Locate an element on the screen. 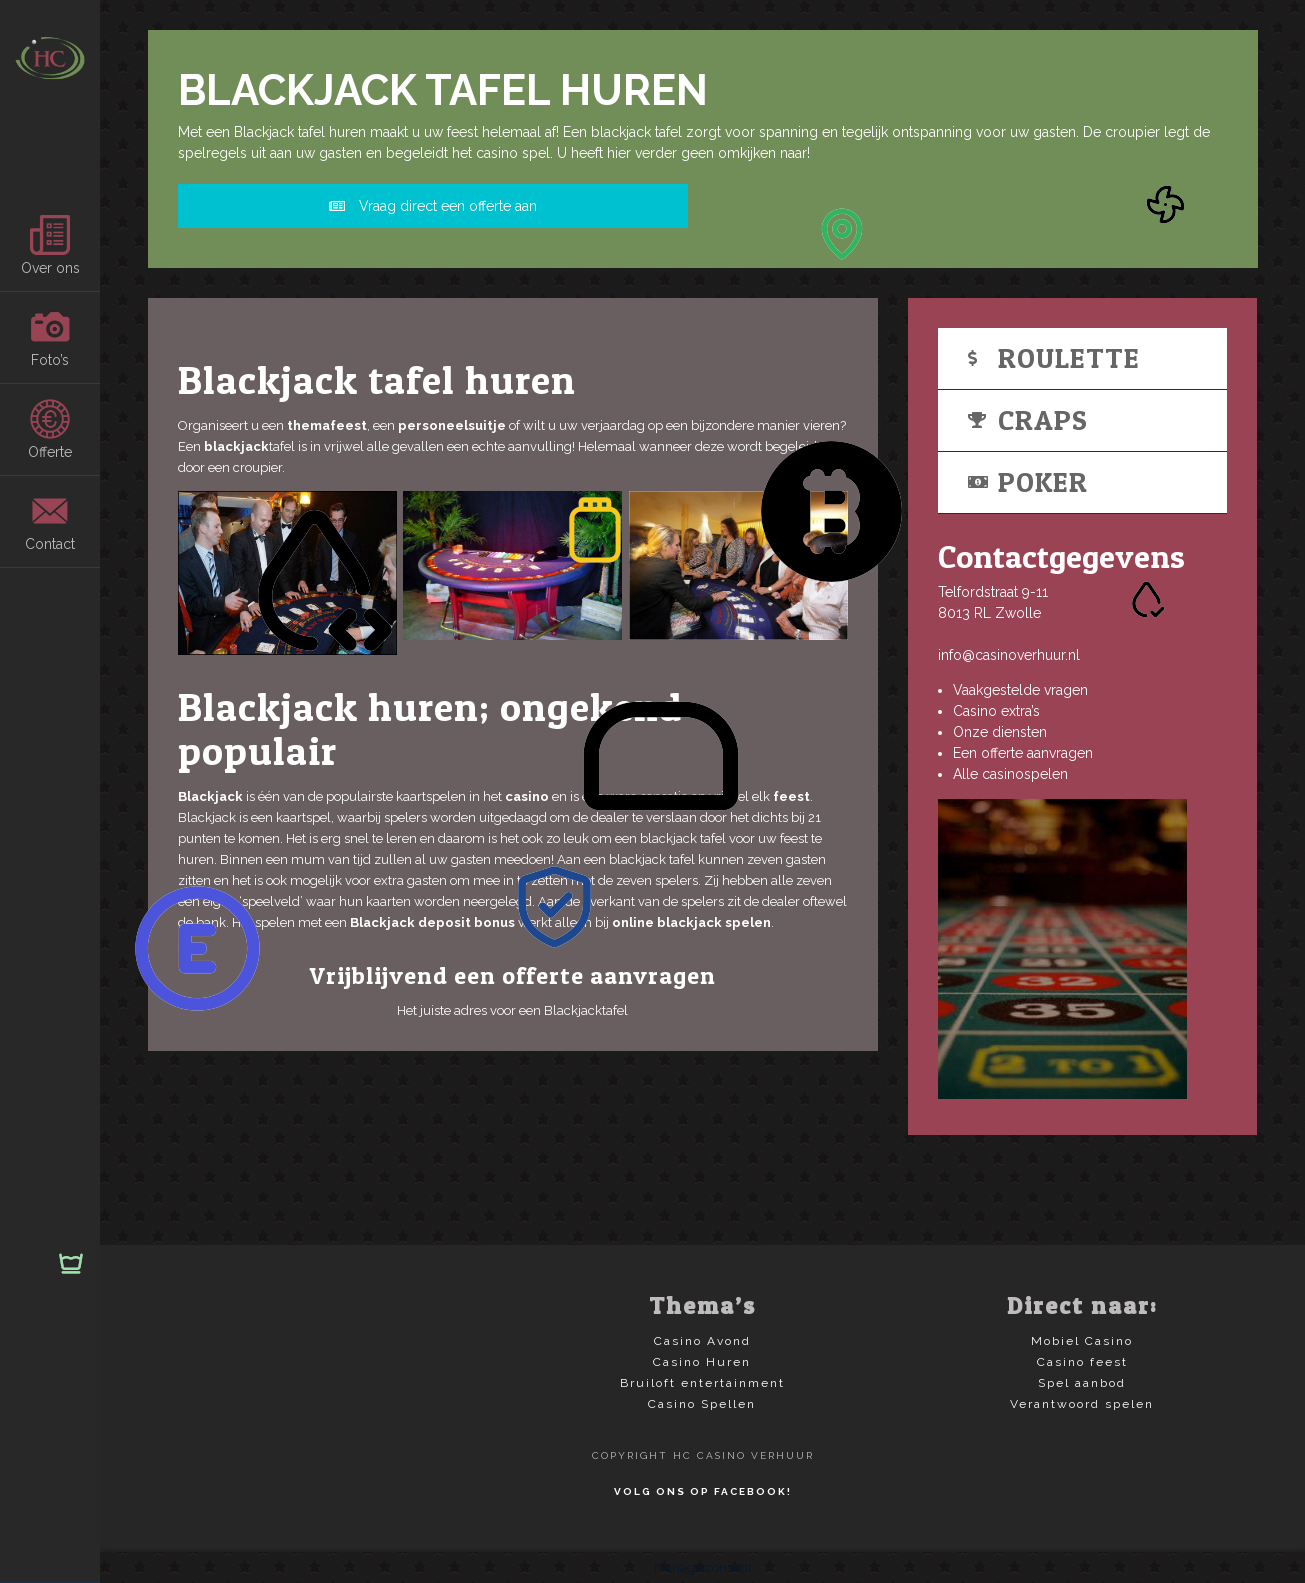  indicates machine washable with gentle press cycle is located at coordinates (71, 1263).